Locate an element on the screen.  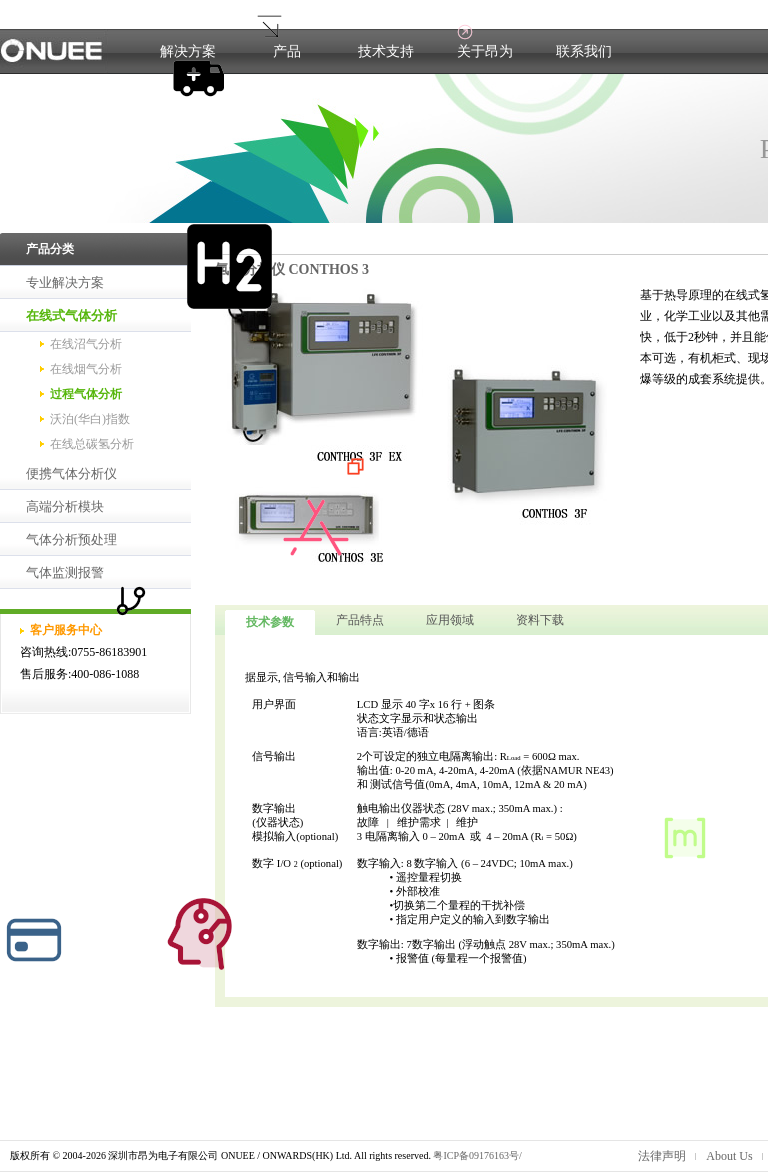
access payment methods is located at coordinates (34, 940).